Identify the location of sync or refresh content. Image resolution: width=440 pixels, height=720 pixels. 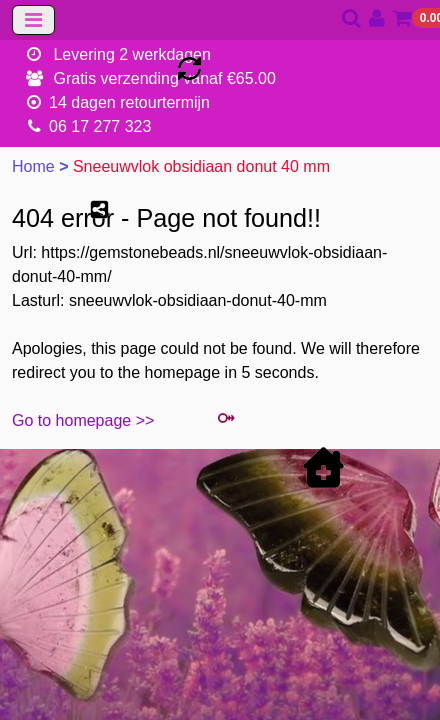
(189, 68).